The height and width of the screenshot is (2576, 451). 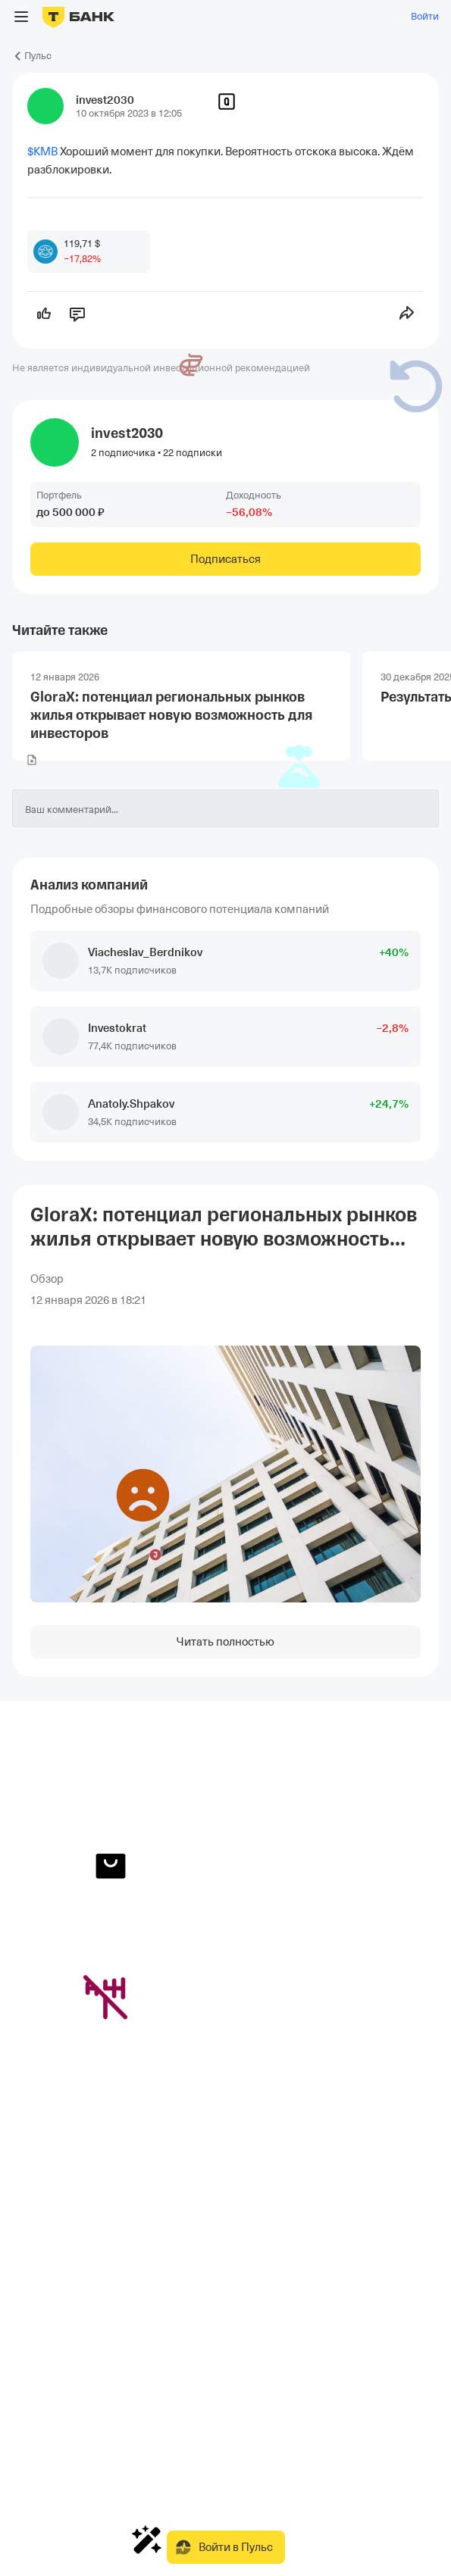 What do you see at coordinates (111, 1866) in the screenshot?
I see `view your shopping bag` at bounding box center [111, 1866].